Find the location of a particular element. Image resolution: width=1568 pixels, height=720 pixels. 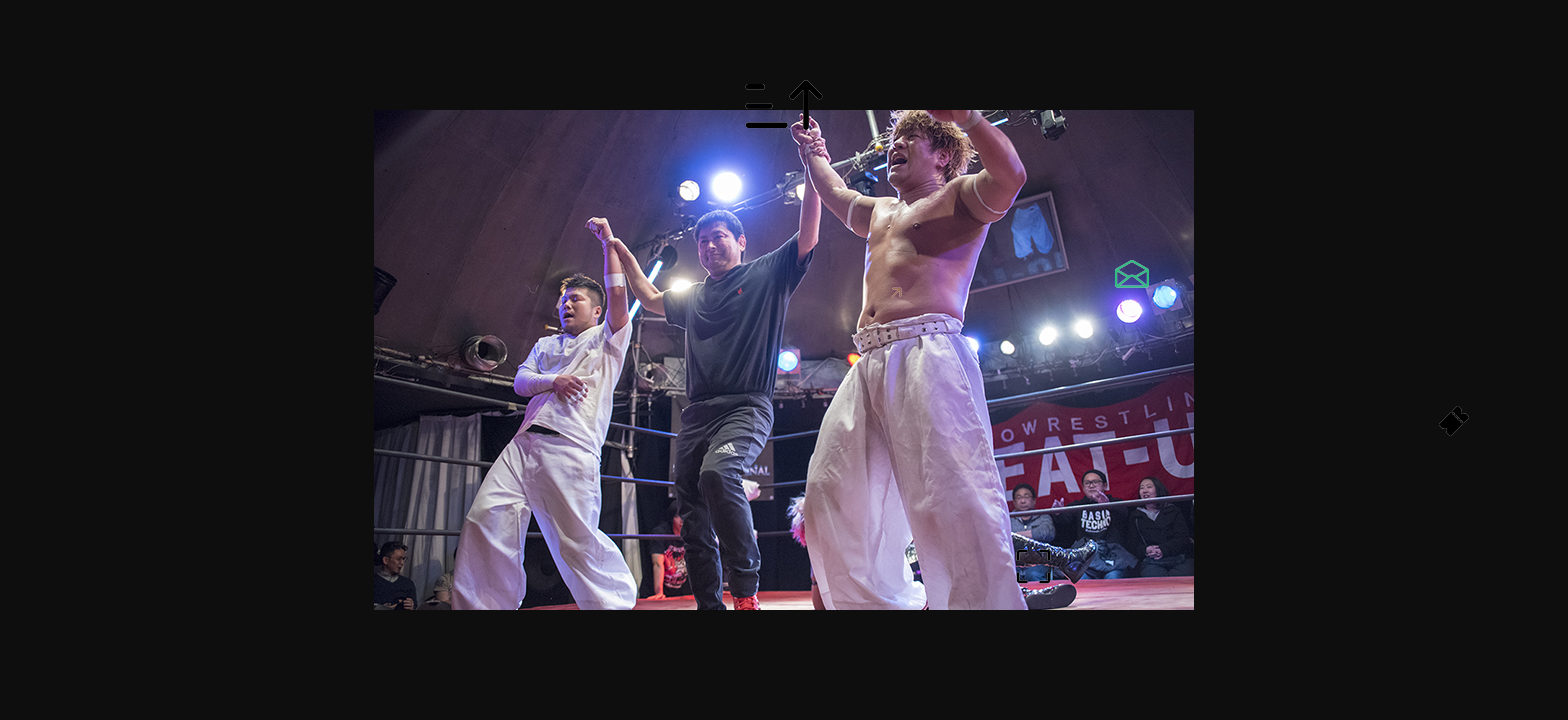

view read messages is located at coordinates (1132, 275).